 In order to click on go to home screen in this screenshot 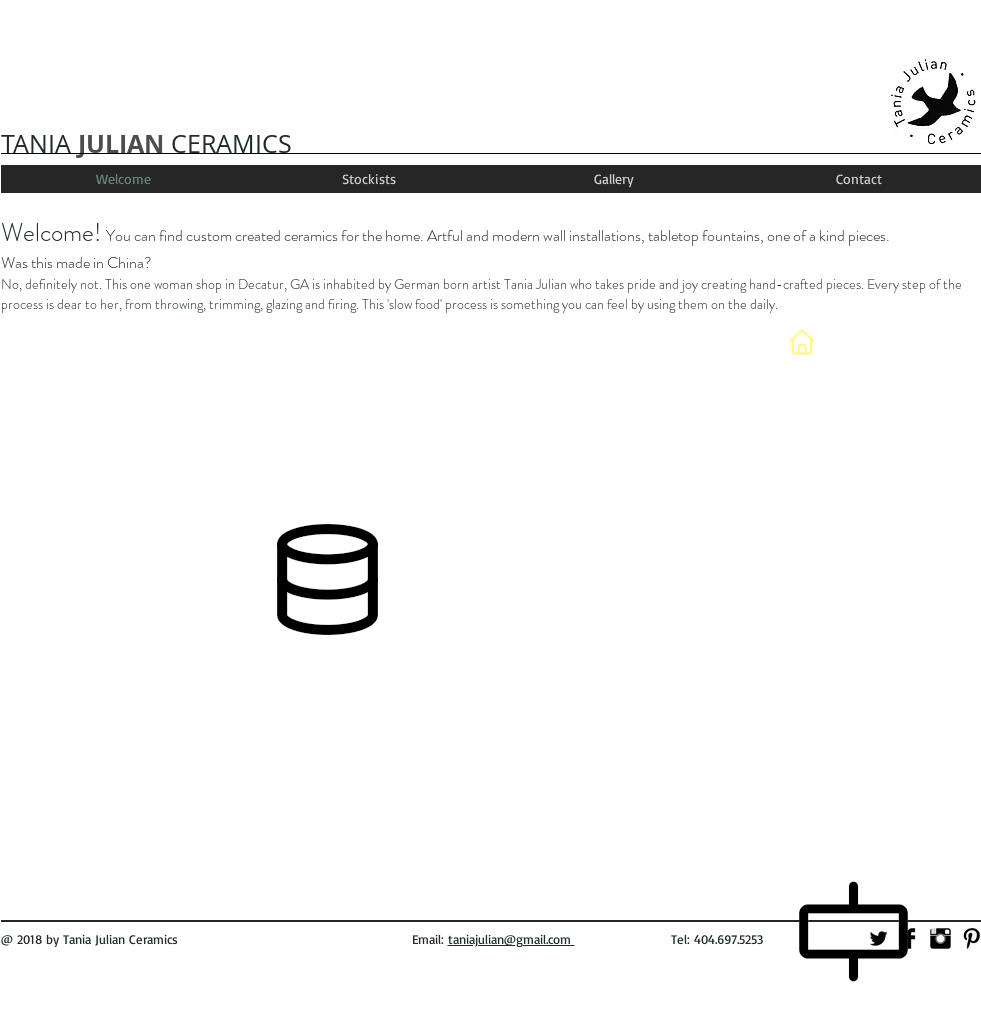, I will do `click(802, 342)`.